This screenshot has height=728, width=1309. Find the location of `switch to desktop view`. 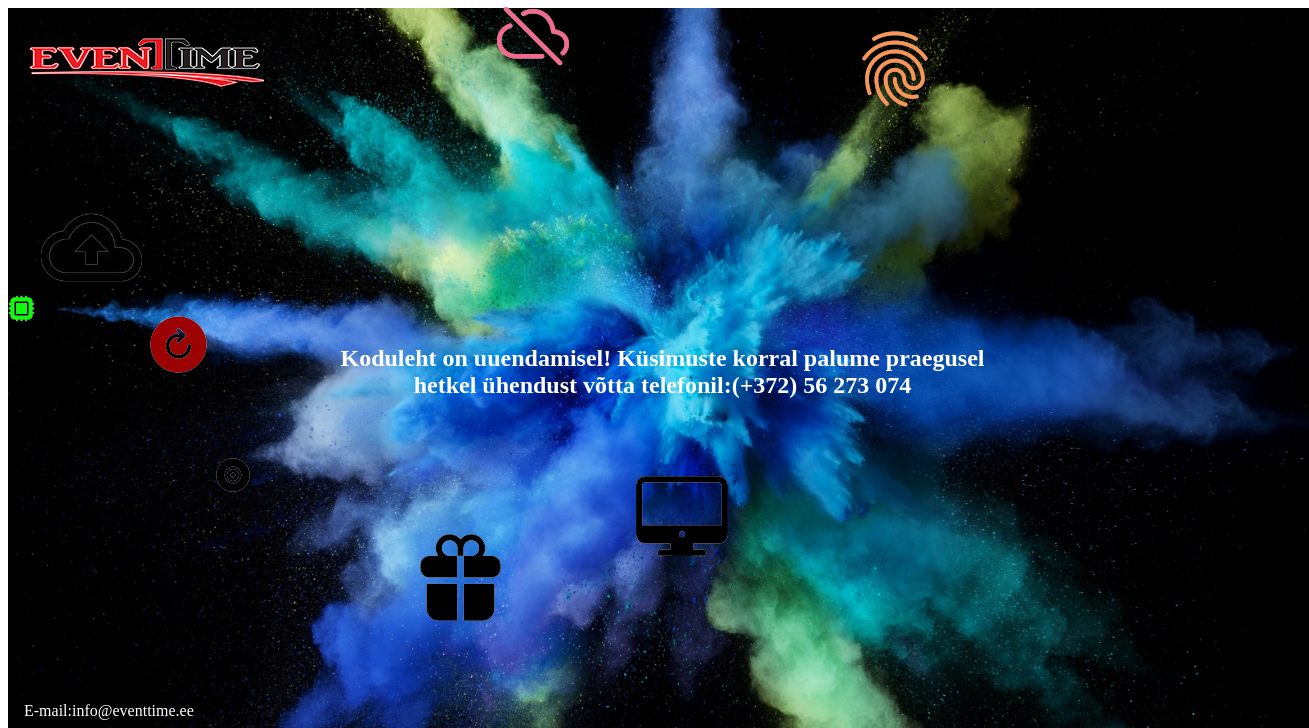

switch to desktop view is located at coordinates (682, 516).